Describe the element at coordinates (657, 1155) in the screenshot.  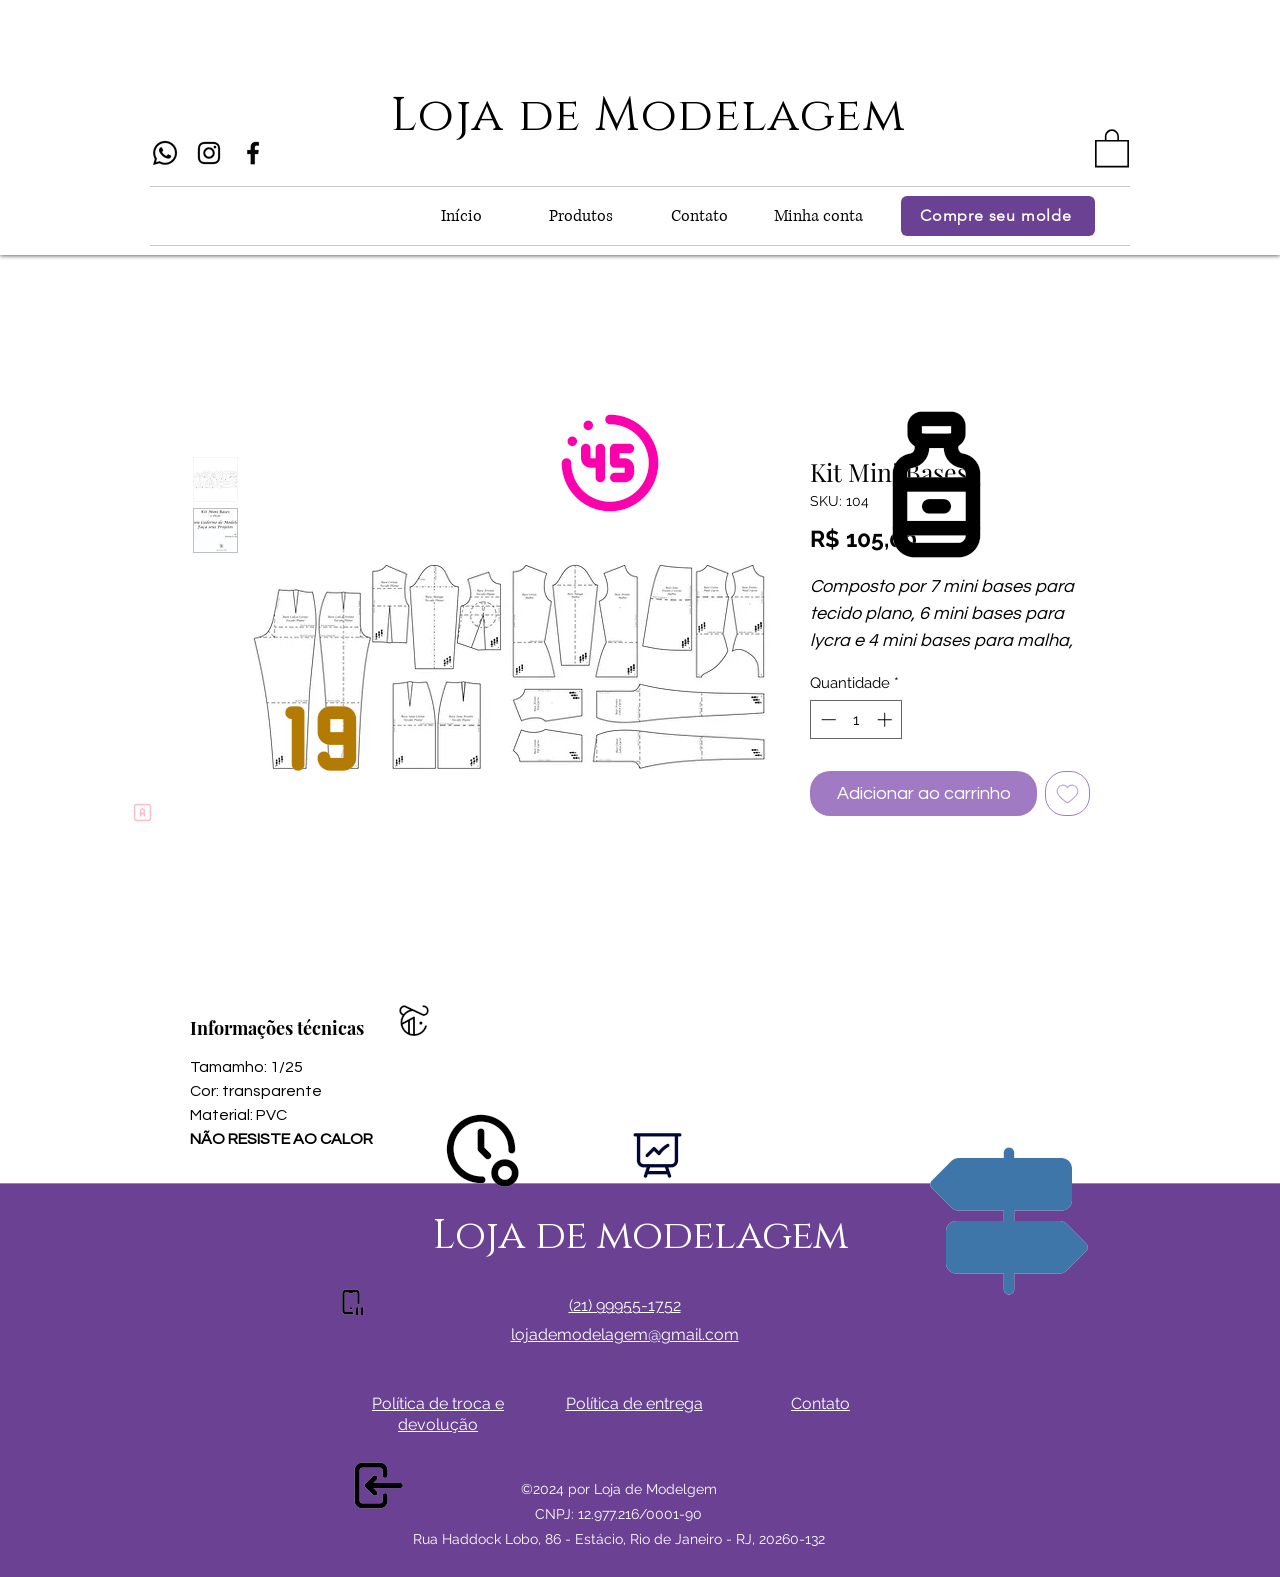
I see `view presentation or slideshow` at that location.